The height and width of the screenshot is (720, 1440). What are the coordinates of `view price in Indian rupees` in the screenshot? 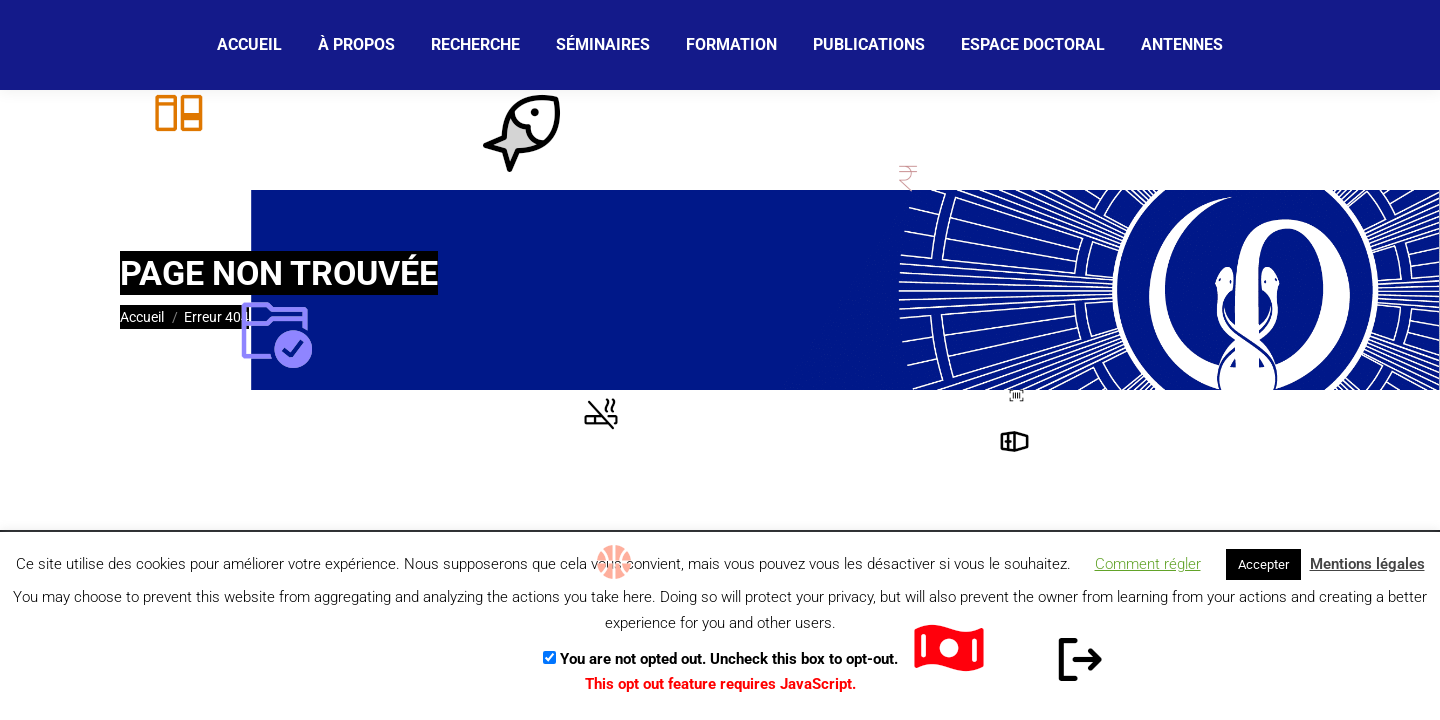 It's located at (907, 178).